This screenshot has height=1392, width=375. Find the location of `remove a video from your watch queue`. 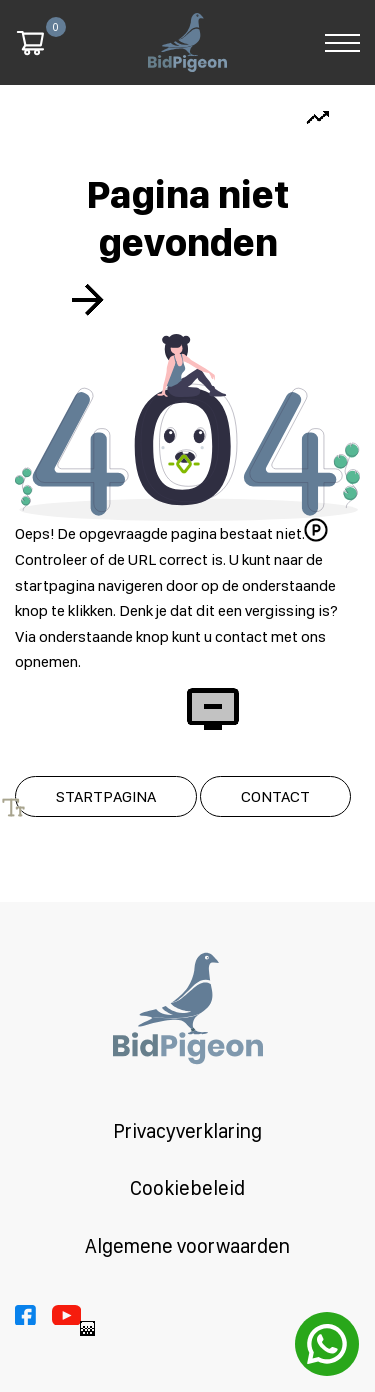

remove a video from your watch queue is located at coordinates (213, 709).